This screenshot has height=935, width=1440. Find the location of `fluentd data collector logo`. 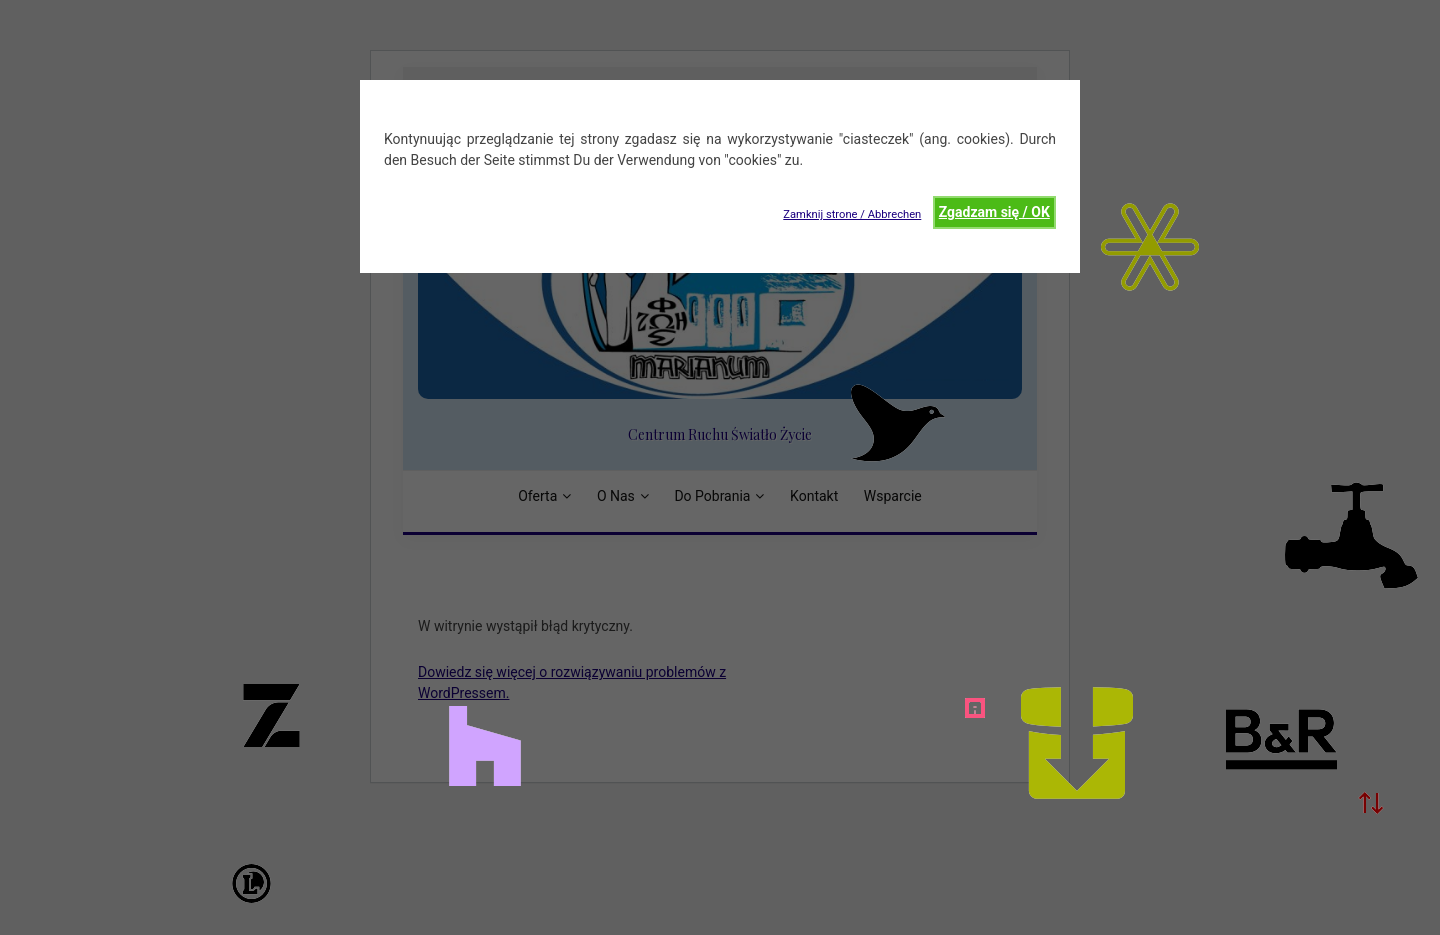

fluentd data collector logo is located at coordinates (898, 423).